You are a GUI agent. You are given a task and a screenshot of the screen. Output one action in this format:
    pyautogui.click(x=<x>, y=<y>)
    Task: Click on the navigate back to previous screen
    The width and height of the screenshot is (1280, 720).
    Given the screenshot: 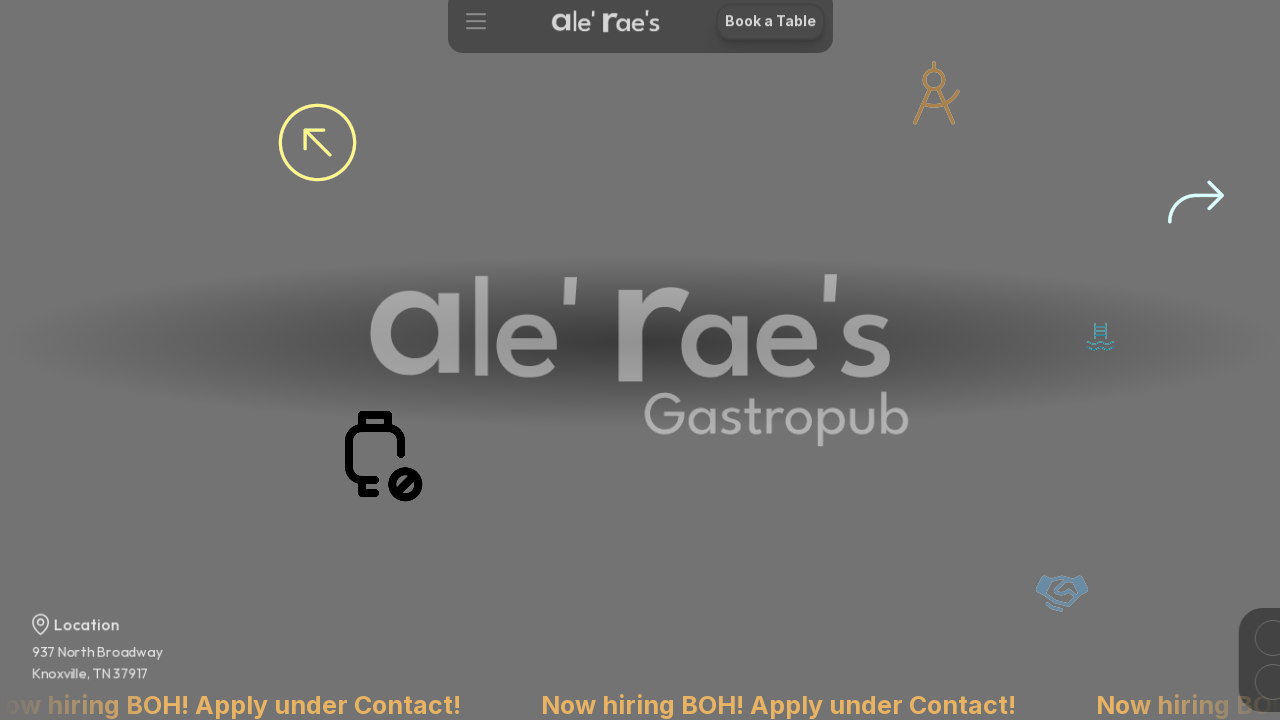 What is the action you would take?
    pyautogui.click(x=317, y=142)
    